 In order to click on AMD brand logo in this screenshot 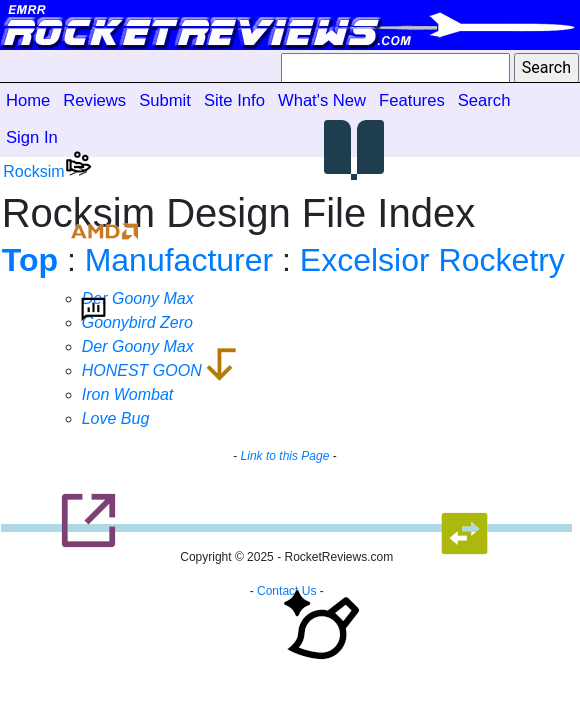, I will do `click(104, 231)`.